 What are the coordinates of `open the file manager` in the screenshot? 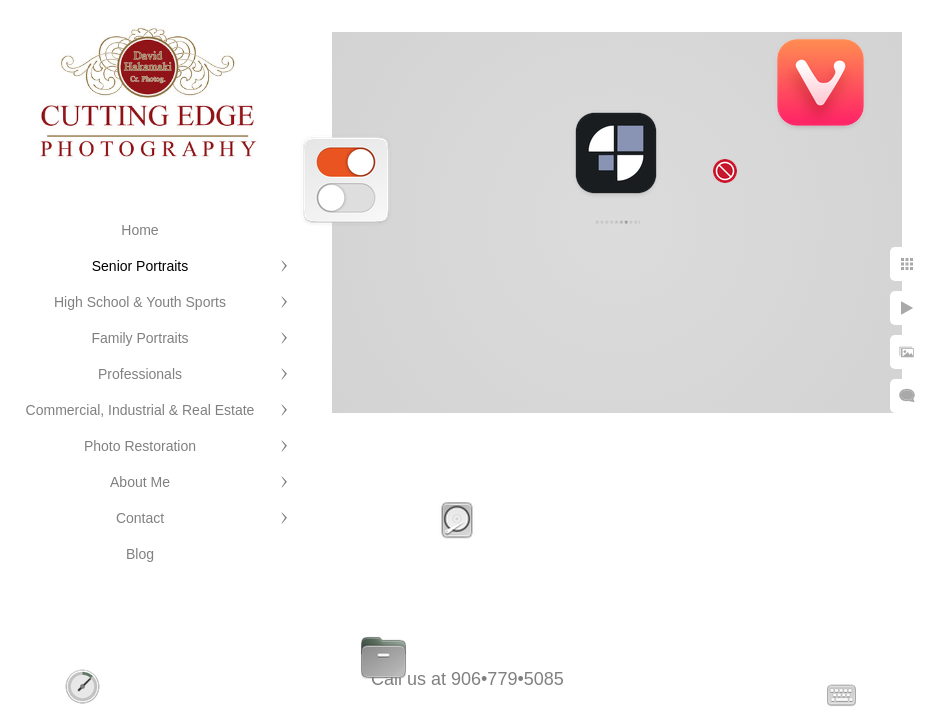 It's located at (383, 657).